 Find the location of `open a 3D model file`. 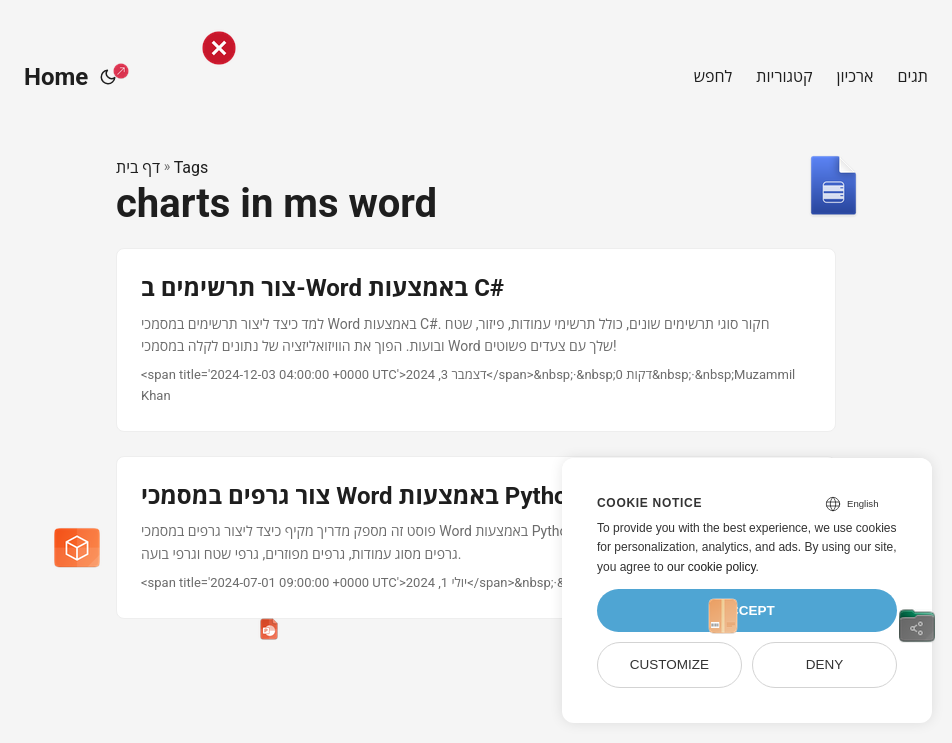

open a 3D model file is located at coordinates (77, 546).